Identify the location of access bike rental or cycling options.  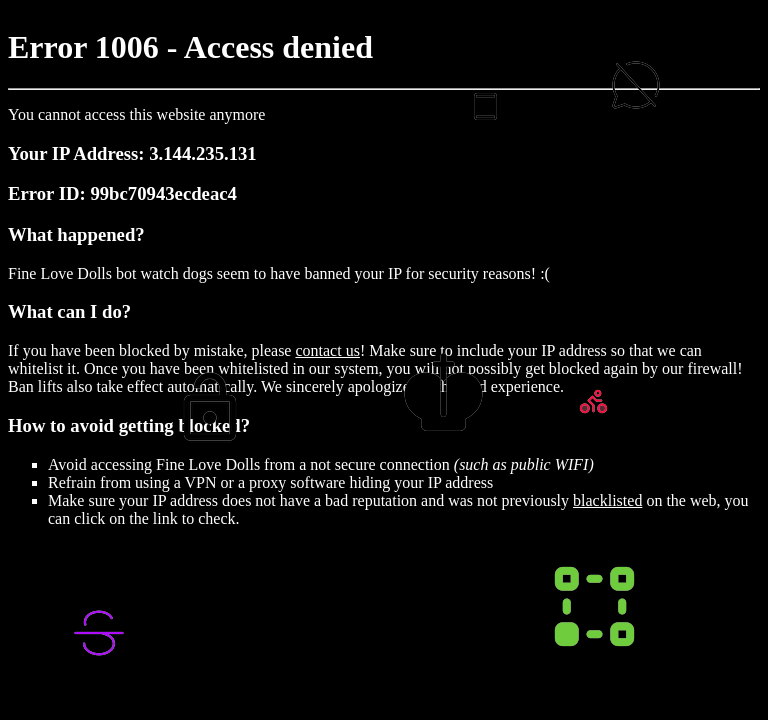
(593, 402).